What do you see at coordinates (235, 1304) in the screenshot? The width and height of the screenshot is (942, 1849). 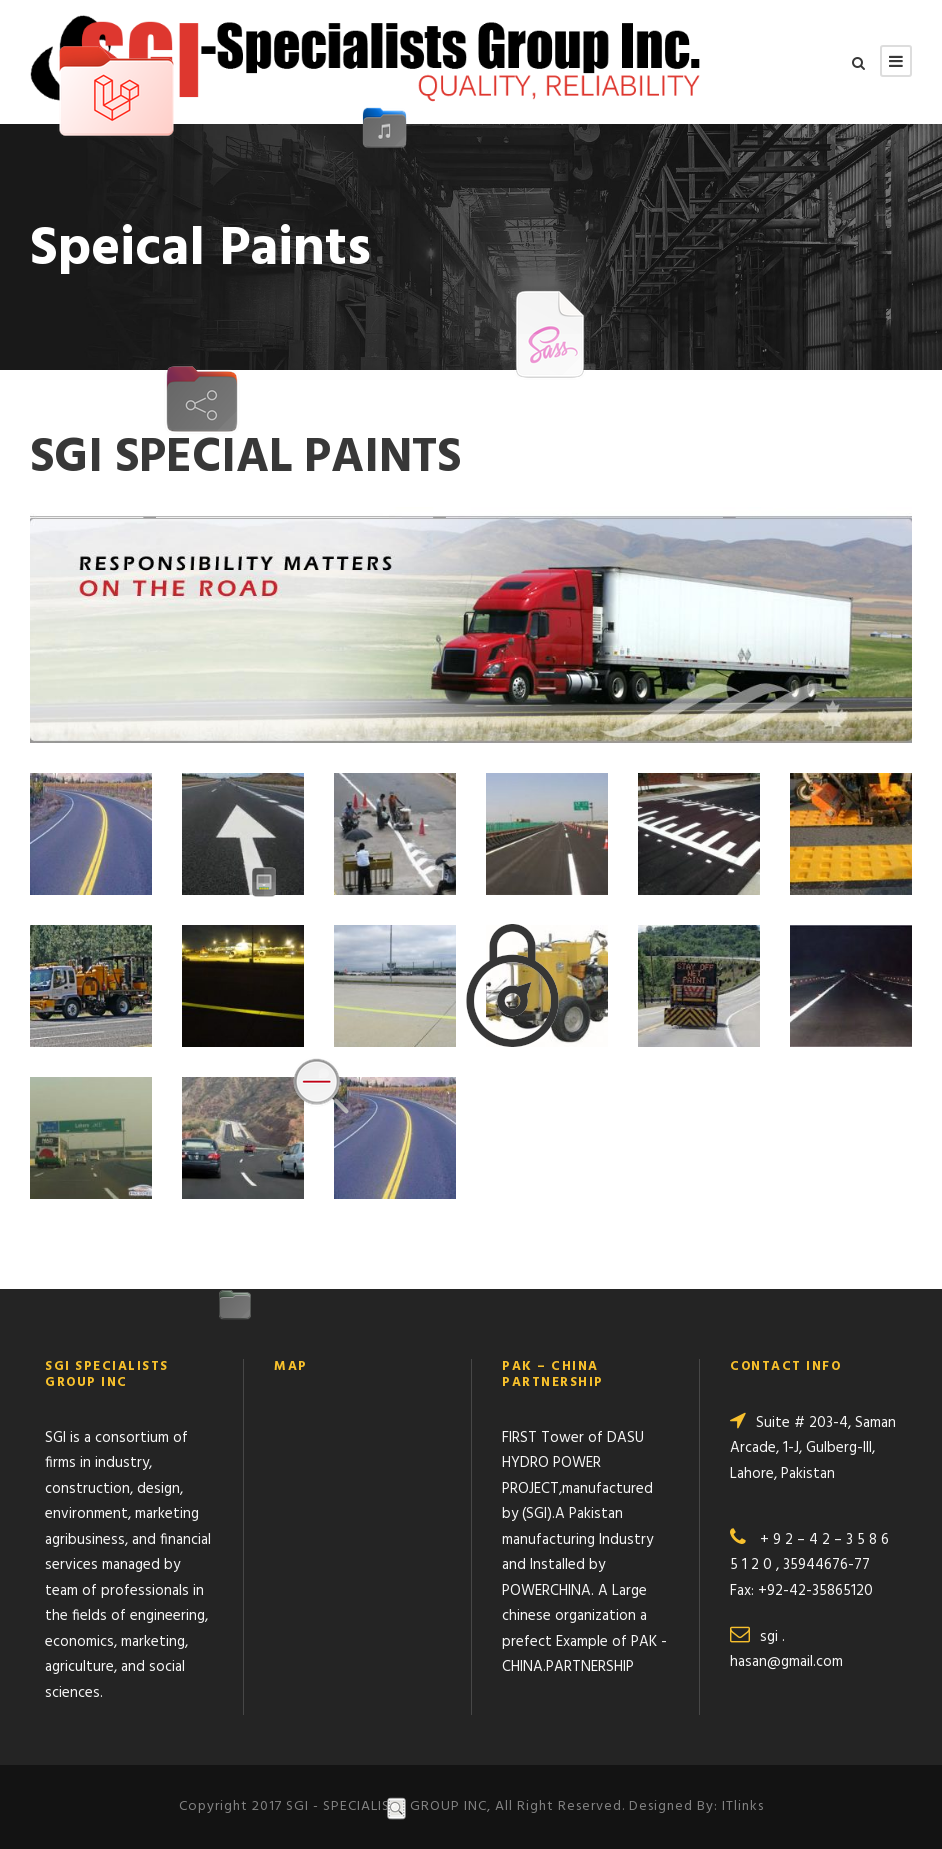 I see `open a folder to view its contents` at bounding box center [235, 1304].